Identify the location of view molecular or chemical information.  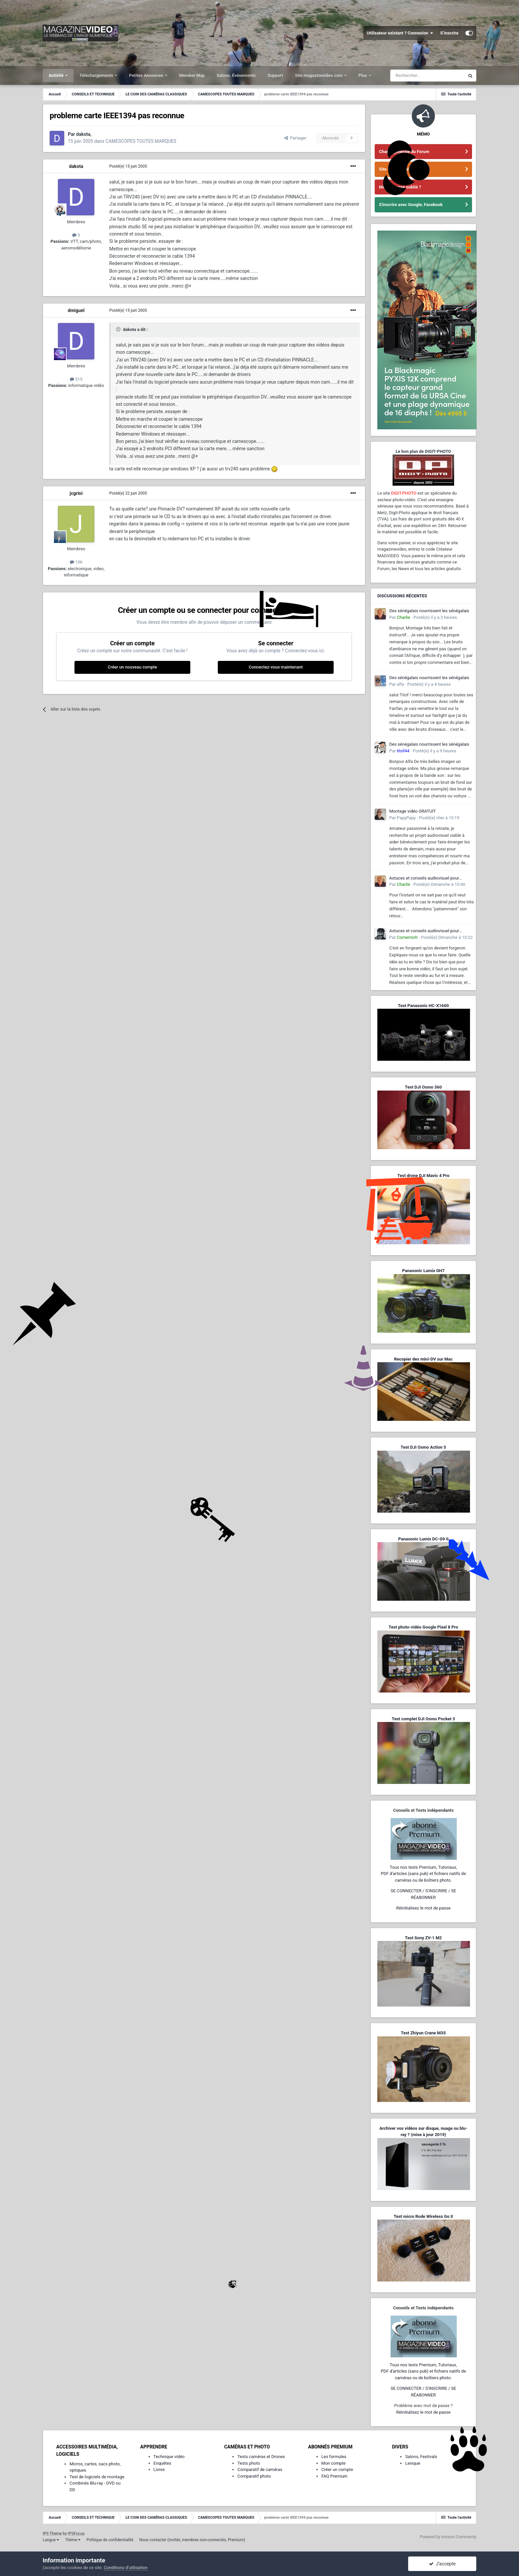
(406, 168).